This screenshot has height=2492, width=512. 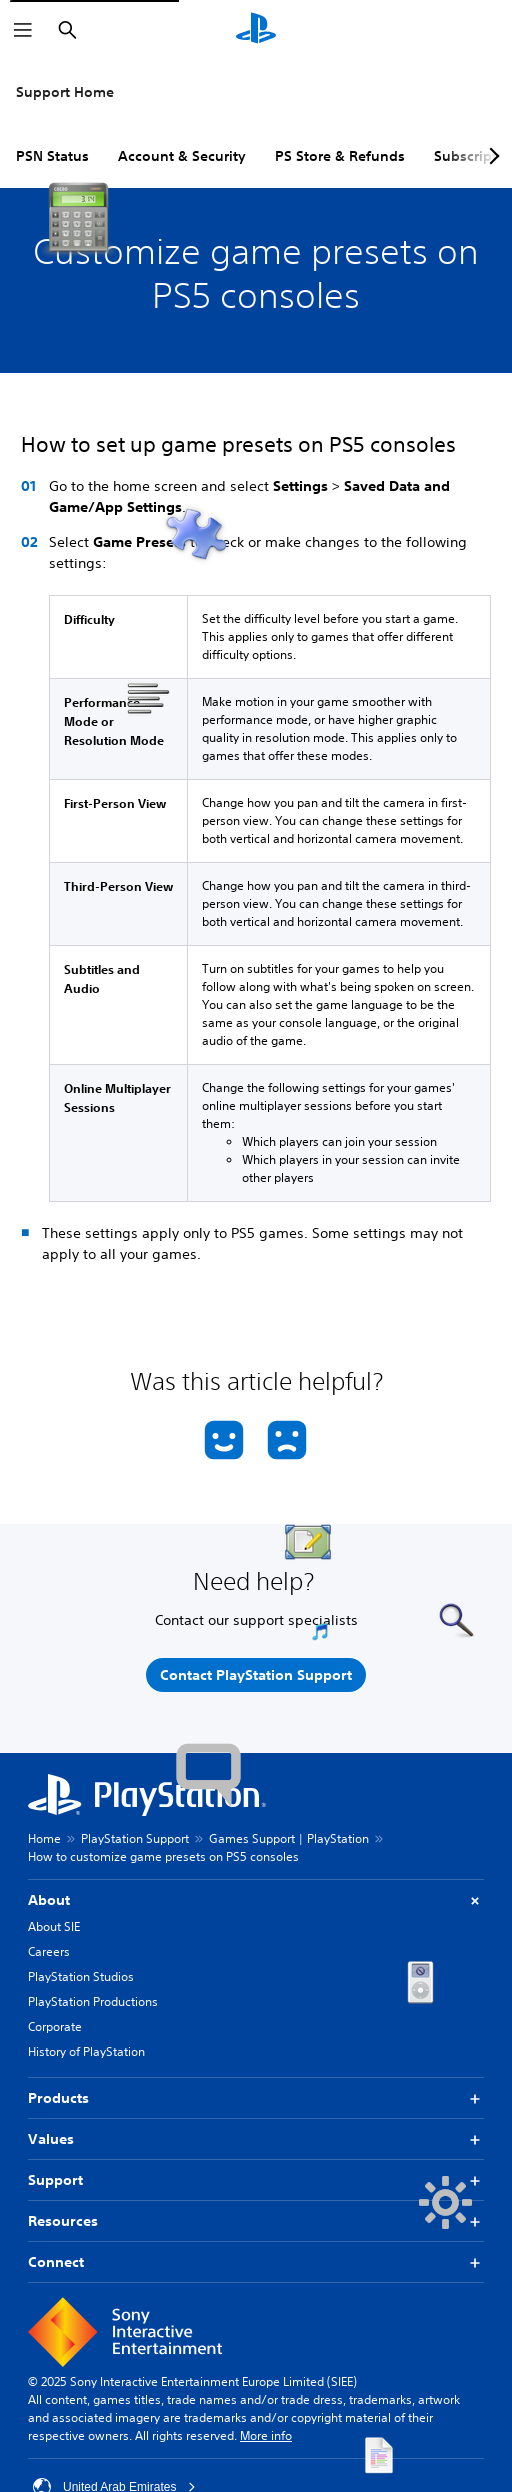 What do you see at coordinates (445, 2202) in the screenshot?
I see `adjust display brightness settings` at bounding box center [445, 2202].